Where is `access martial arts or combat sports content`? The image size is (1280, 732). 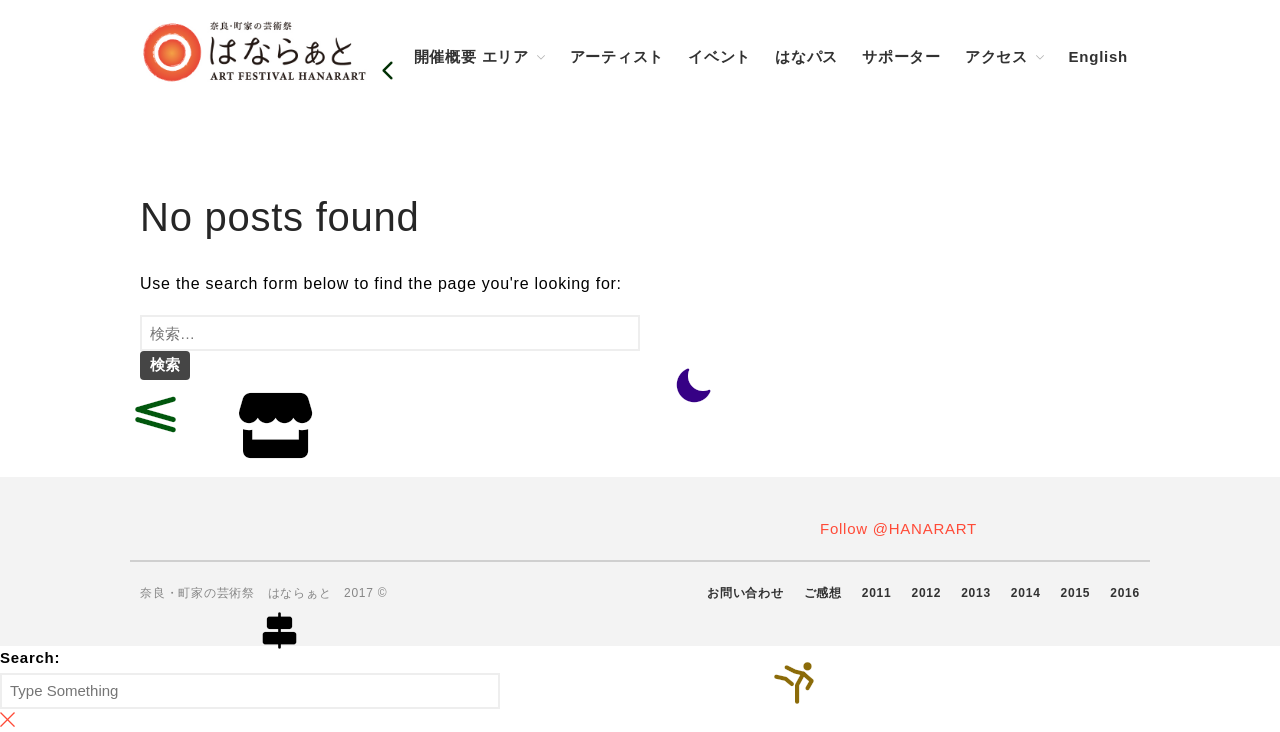
access martial arts or combat sports content is located at coordinates (795, 683).